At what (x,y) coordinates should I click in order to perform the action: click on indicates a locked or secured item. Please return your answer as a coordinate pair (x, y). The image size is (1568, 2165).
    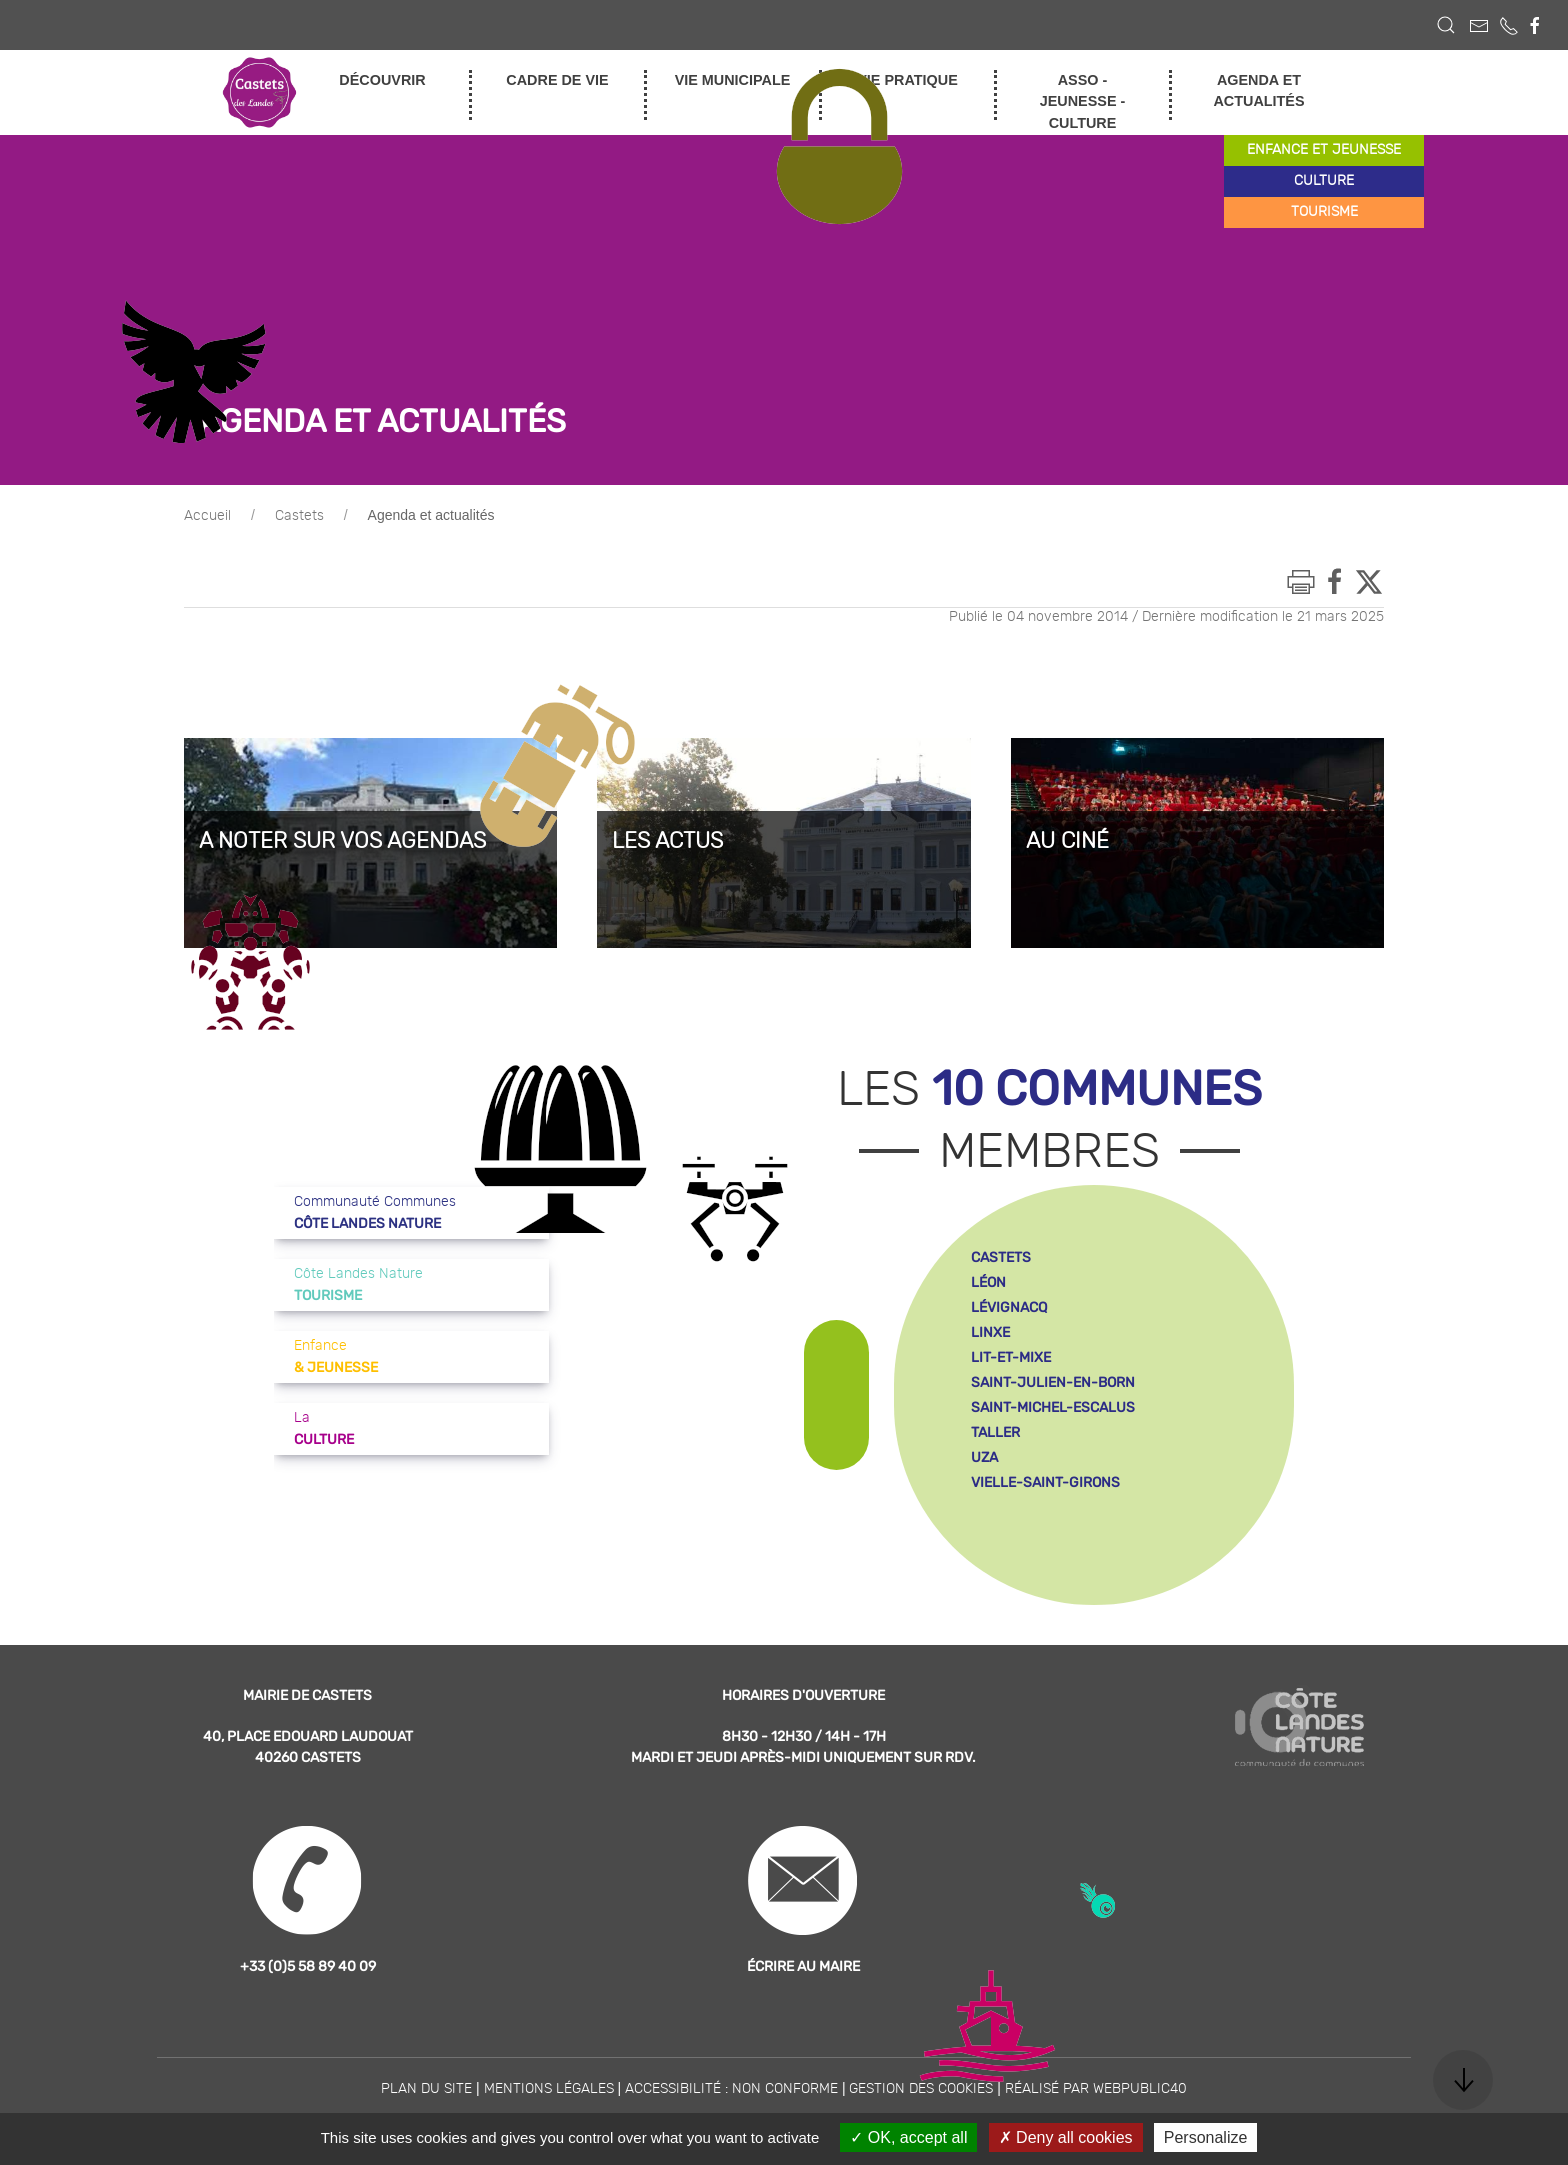
    Looking at the image, I should click on (839, 146).